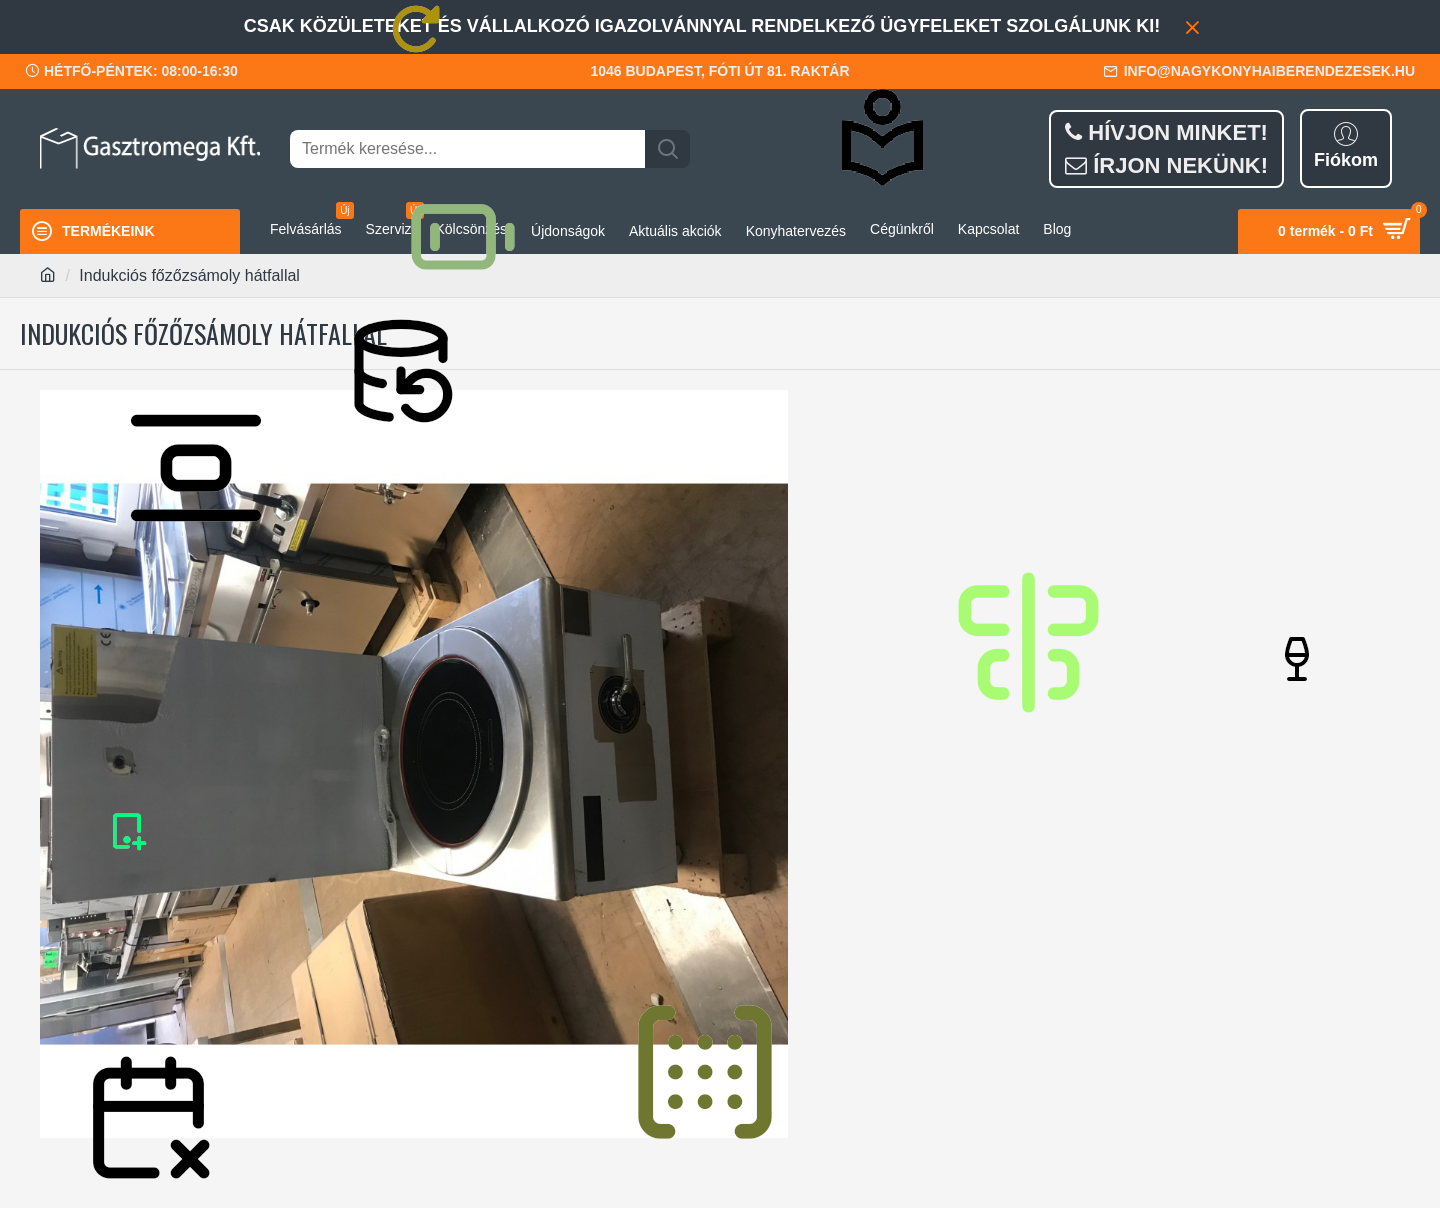  I want to click on access local library services, so click(882, 138).